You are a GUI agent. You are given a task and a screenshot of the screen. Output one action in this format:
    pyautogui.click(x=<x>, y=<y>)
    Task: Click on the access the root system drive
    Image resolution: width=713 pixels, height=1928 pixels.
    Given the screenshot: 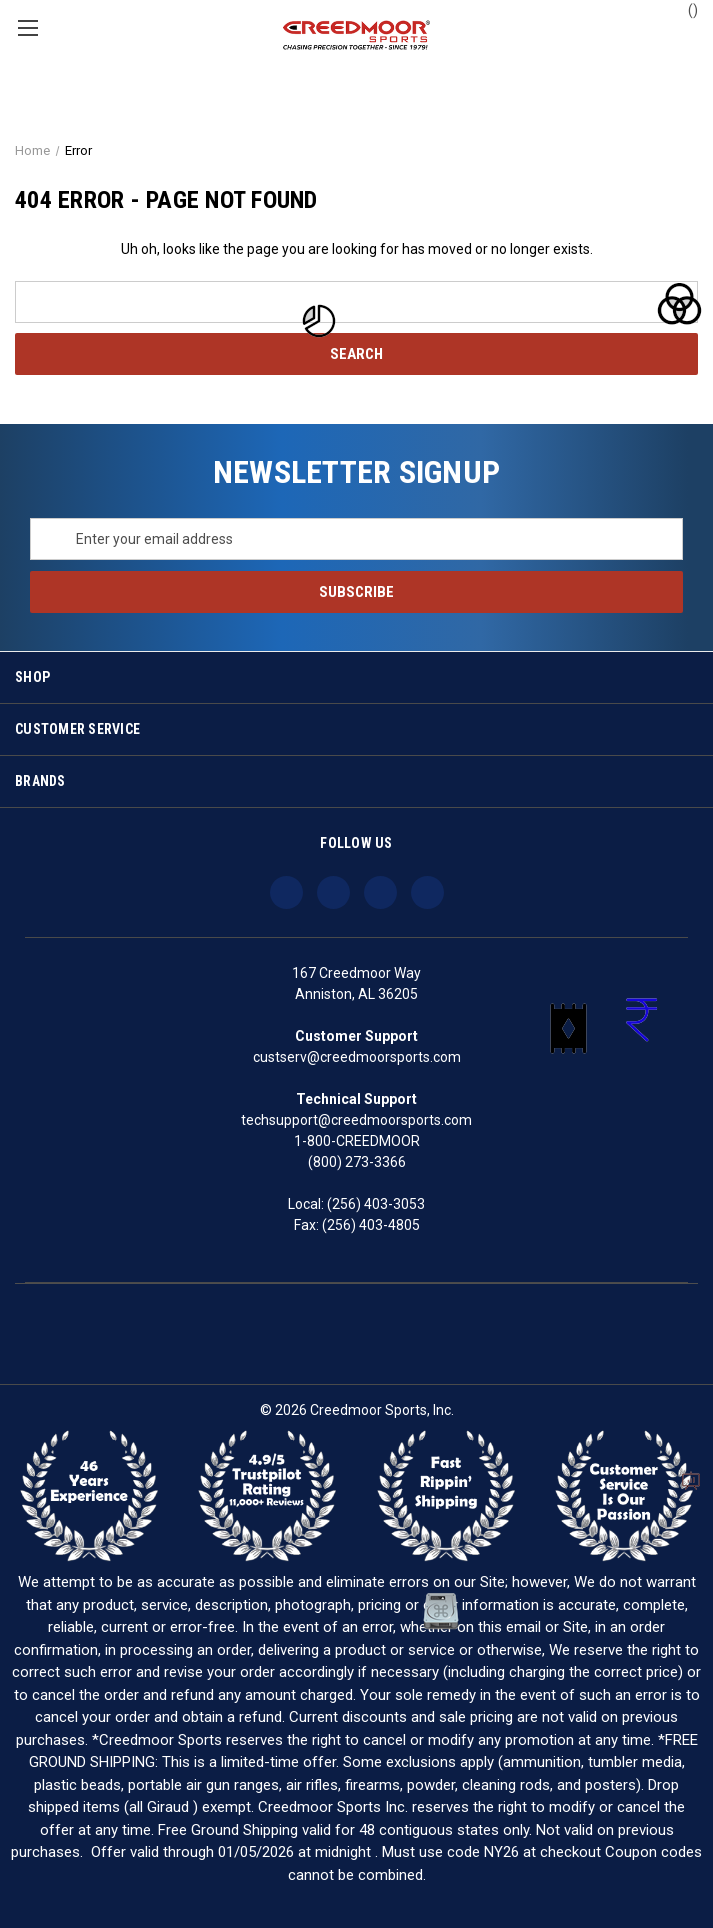 What is the action you would take?
    pyautogui.click(x=441, y=1611)
    